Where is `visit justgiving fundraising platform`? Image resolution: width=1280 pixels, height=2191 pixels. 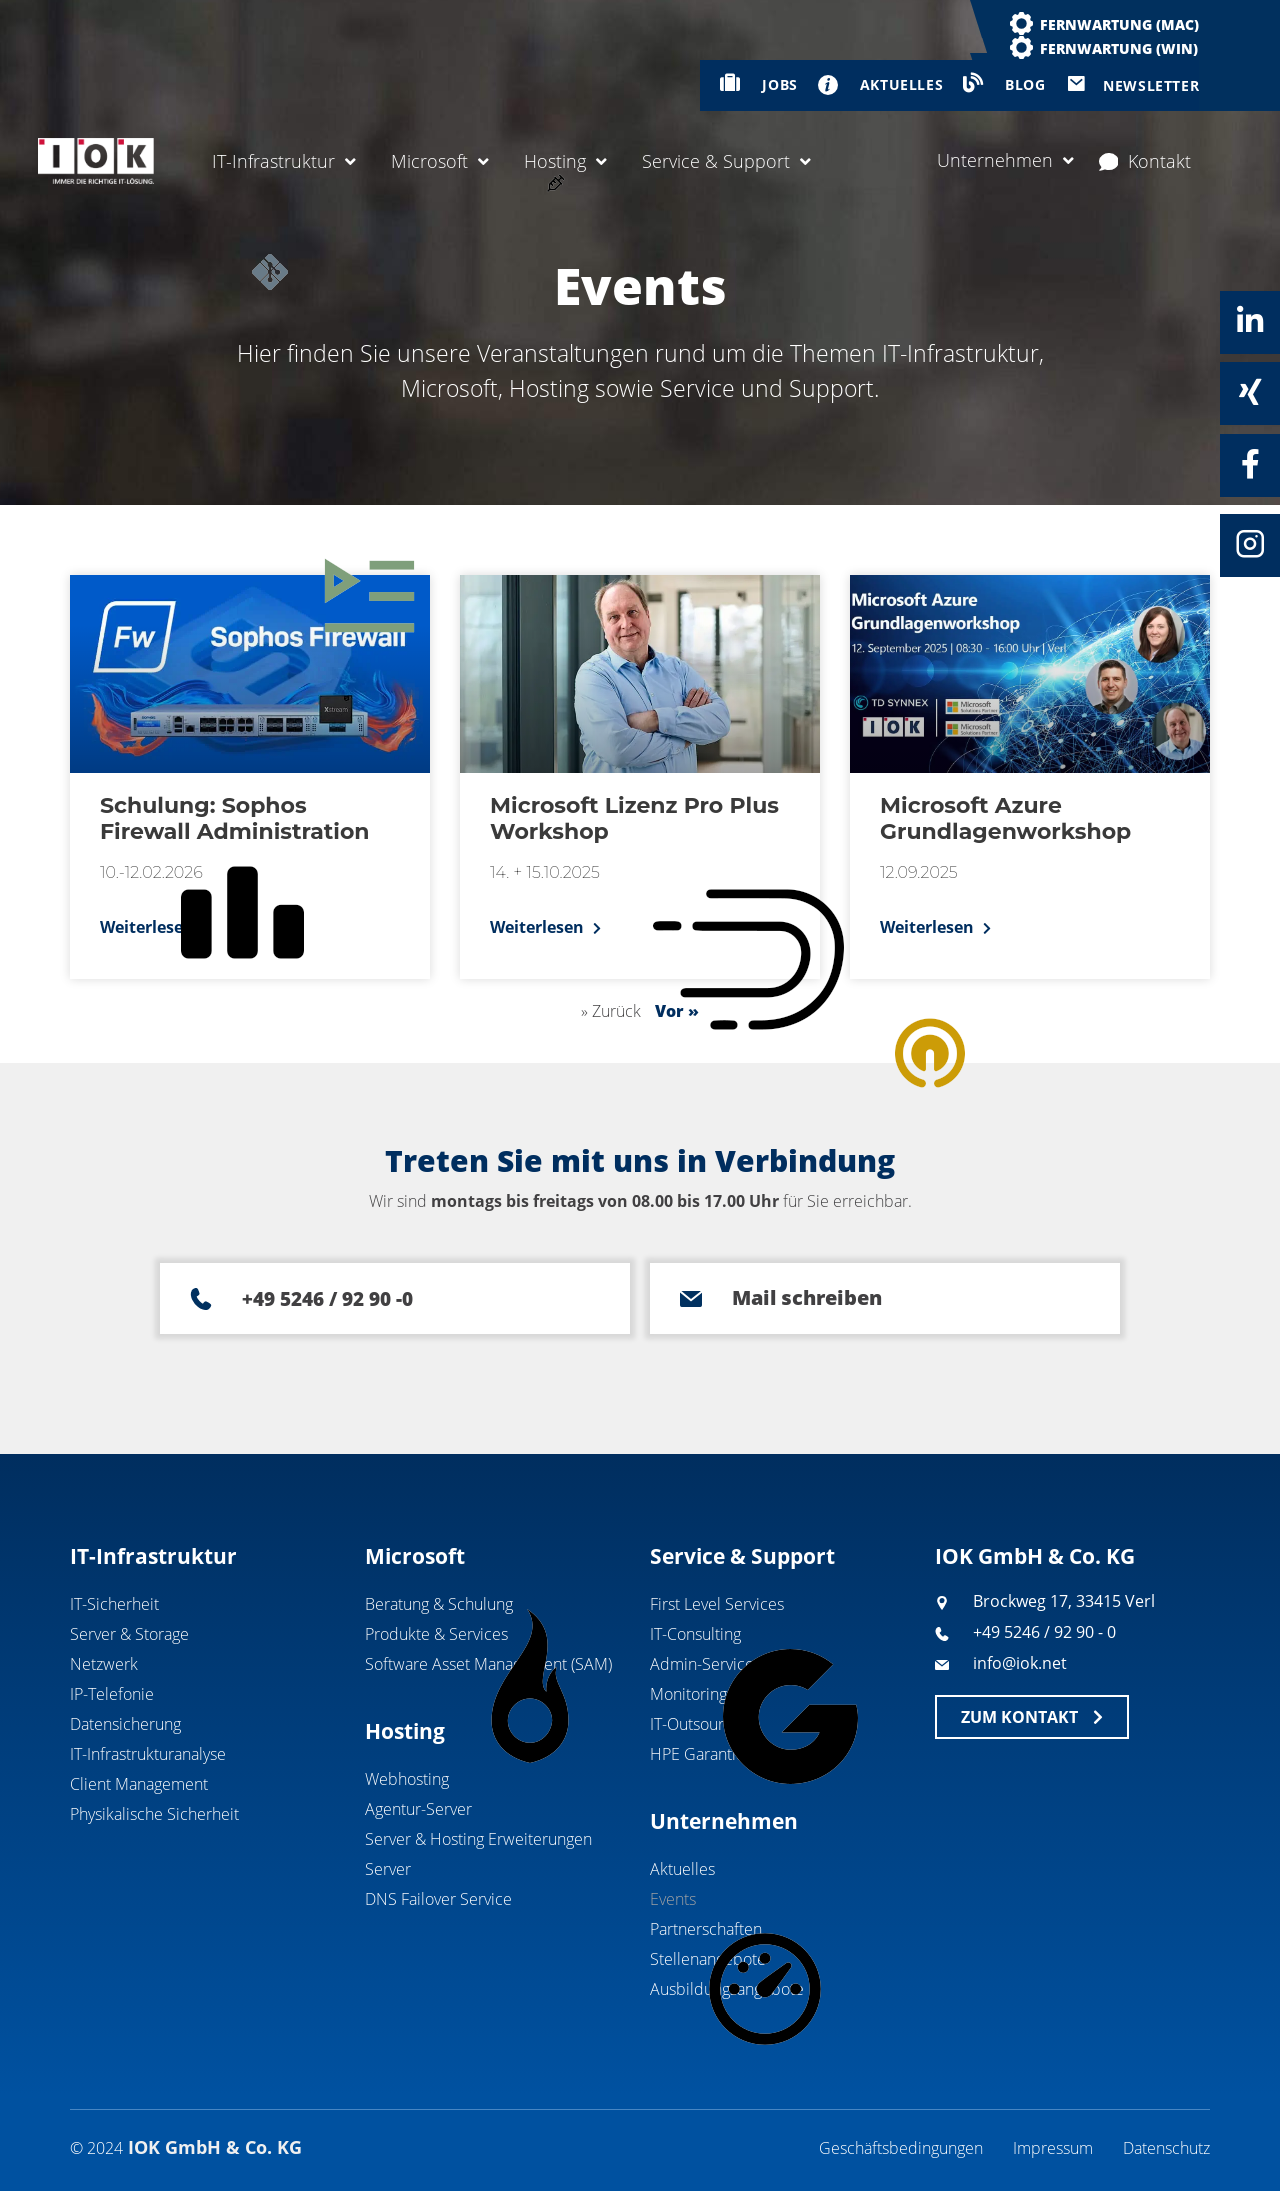 visit justgiving fundraising platform is located at coordinates (790, 1716).